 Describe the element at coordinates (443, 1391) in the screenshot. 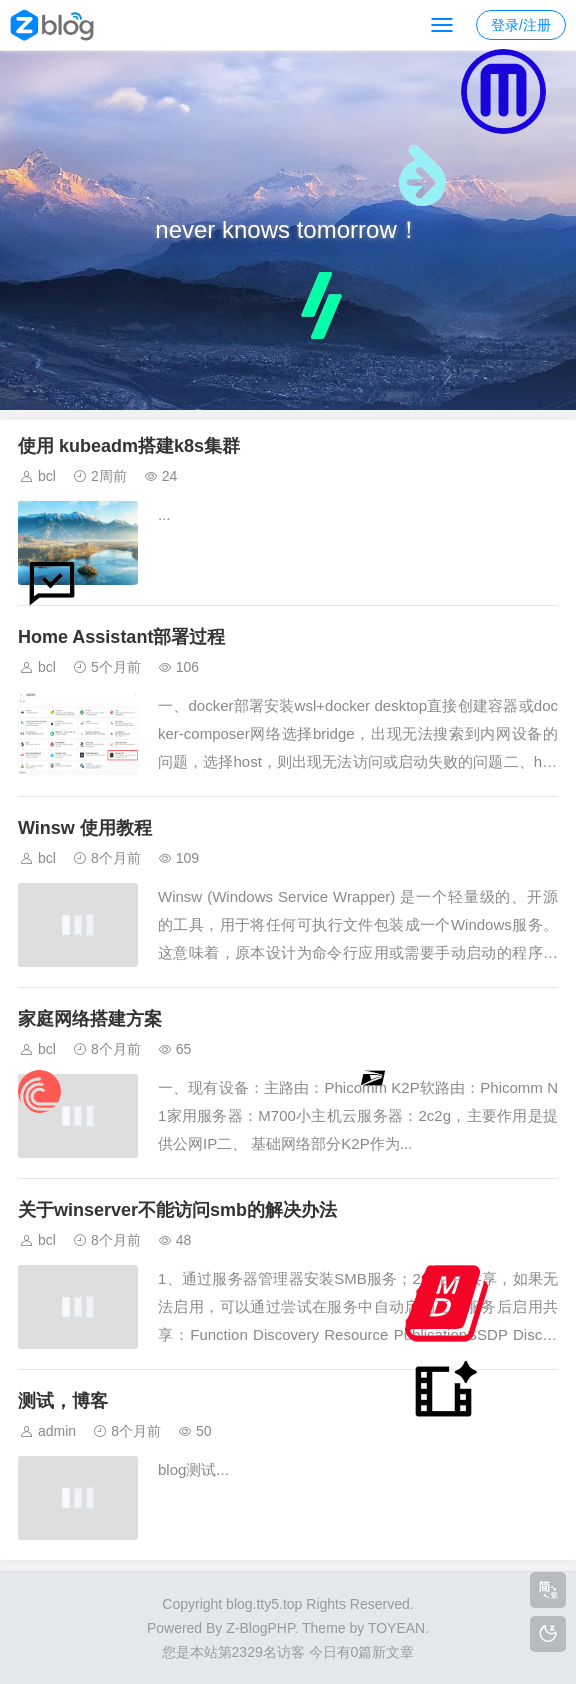

I see `generate video content using AI` at that location.